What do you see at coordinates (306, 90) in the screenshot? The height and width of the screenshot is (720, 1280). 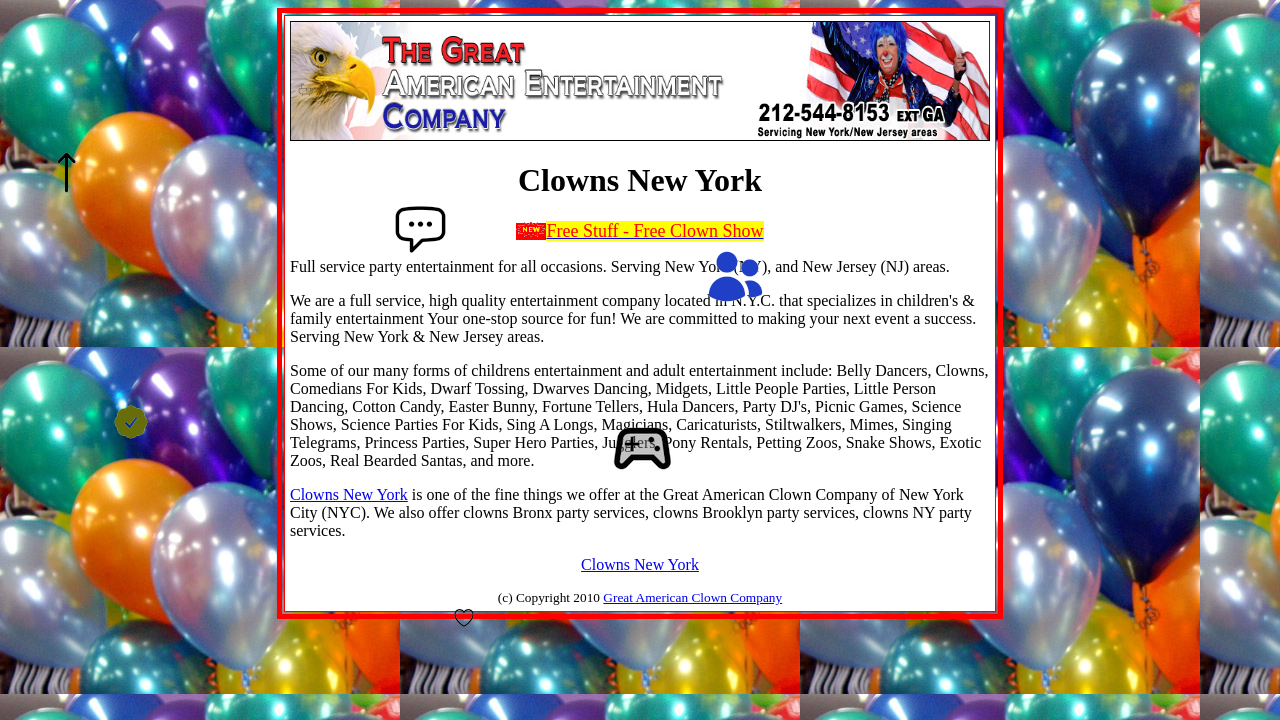 I see `view bathroom amenities` at bounding box center [306, 90].